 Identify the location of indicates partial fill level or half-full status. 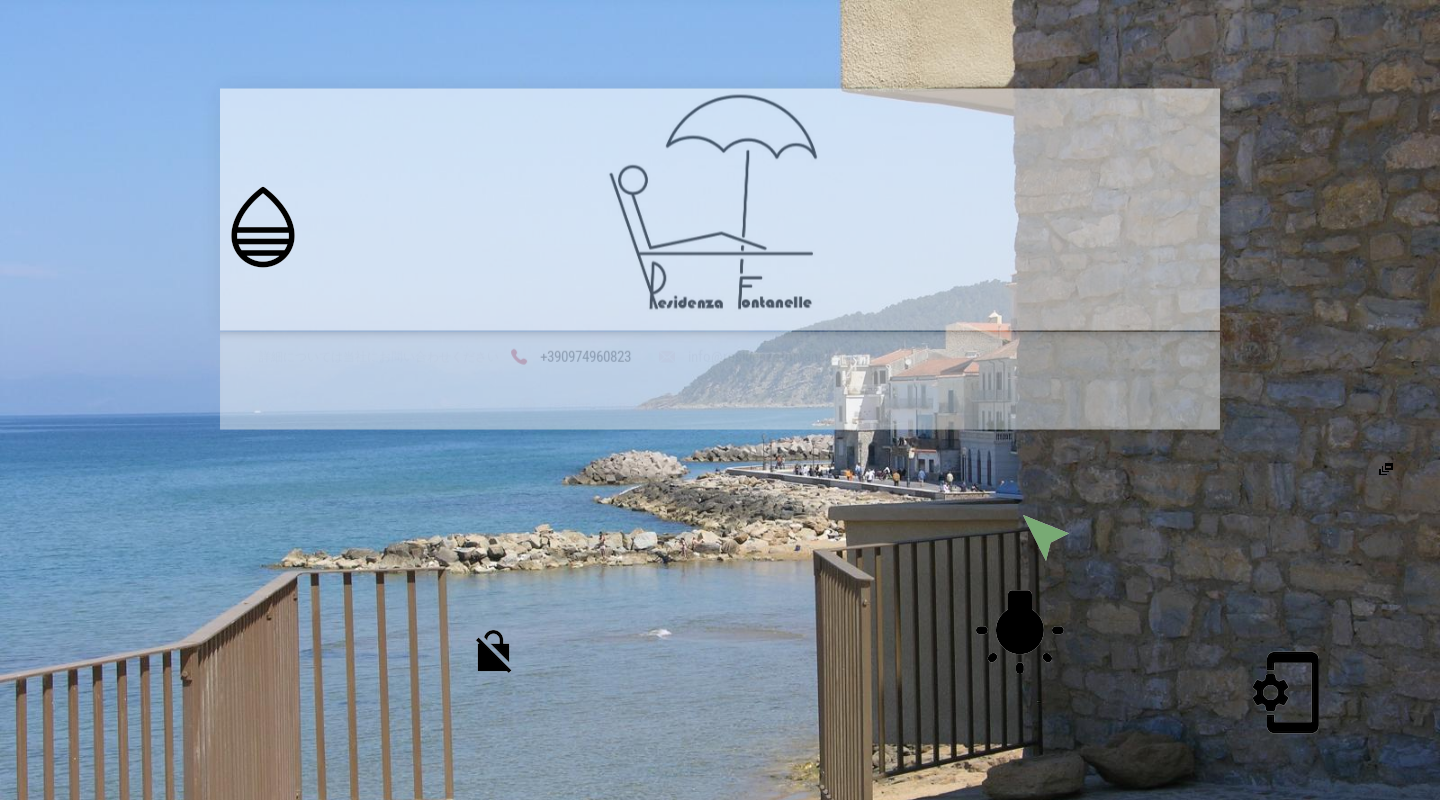
(263, 230).